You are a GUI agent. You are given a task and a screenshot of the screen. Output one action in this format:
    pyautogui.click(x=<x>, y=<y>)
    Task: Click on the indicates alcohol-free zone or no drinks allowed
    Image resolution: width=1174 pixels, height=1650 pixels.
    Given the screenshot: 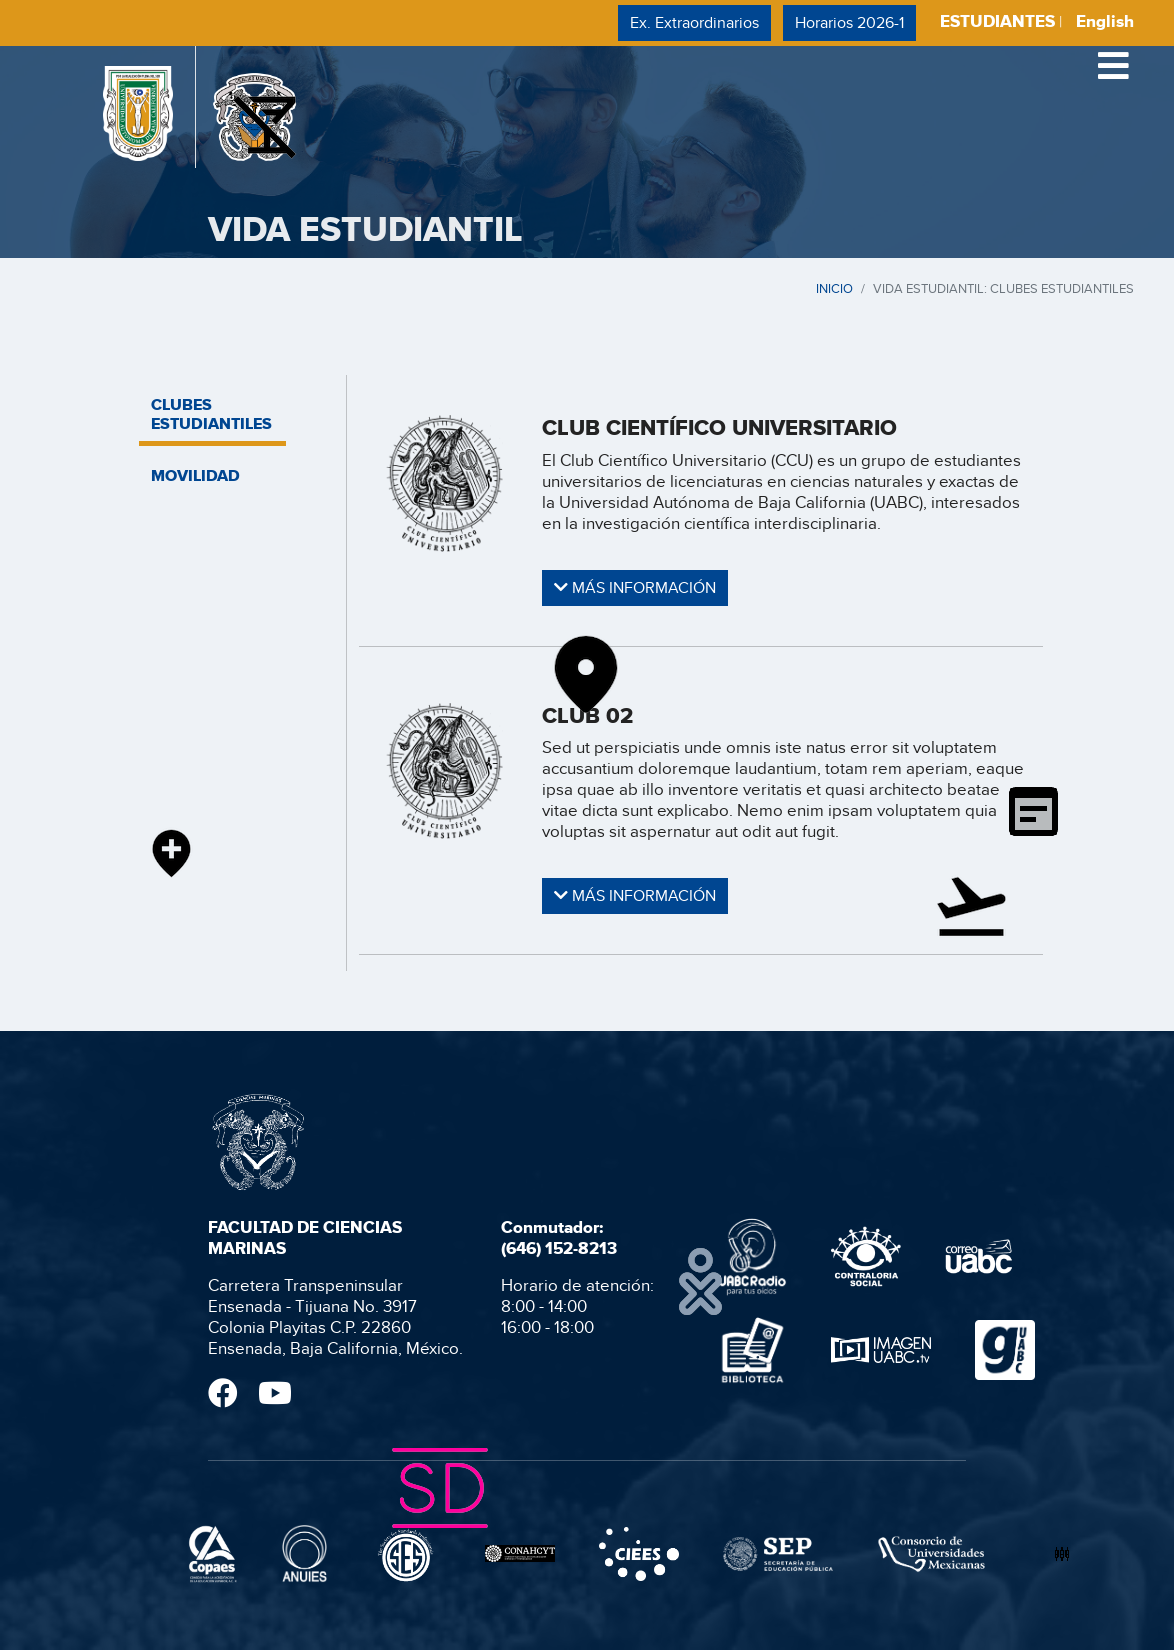 What is the action you would take?
    pyautogui.click(x=267, y=125)
    